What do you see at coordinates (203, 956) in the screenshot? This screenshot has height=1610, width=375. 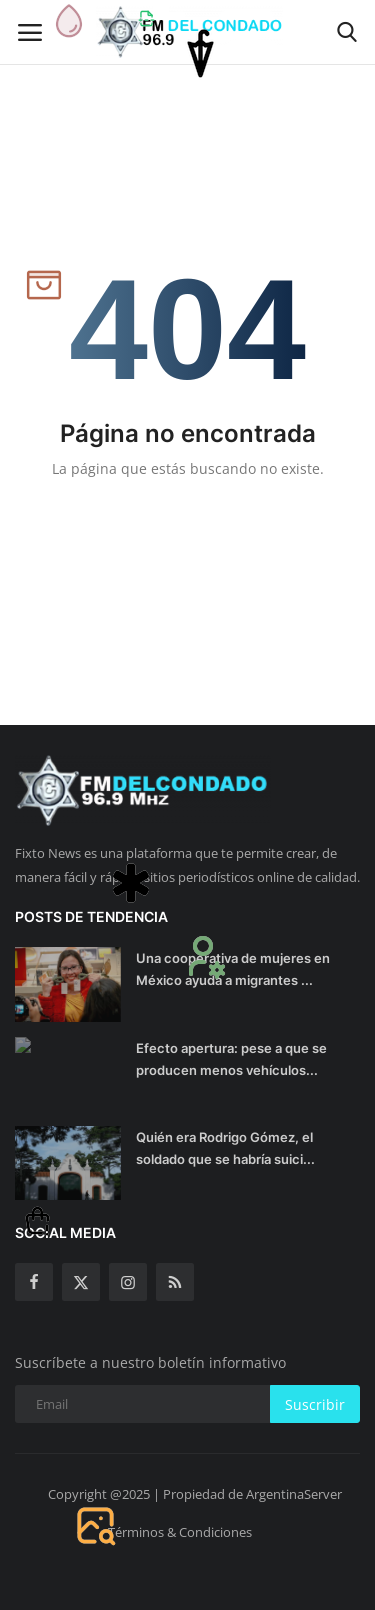 I see `access user settings or preferences` at bounding box center [203, 956].